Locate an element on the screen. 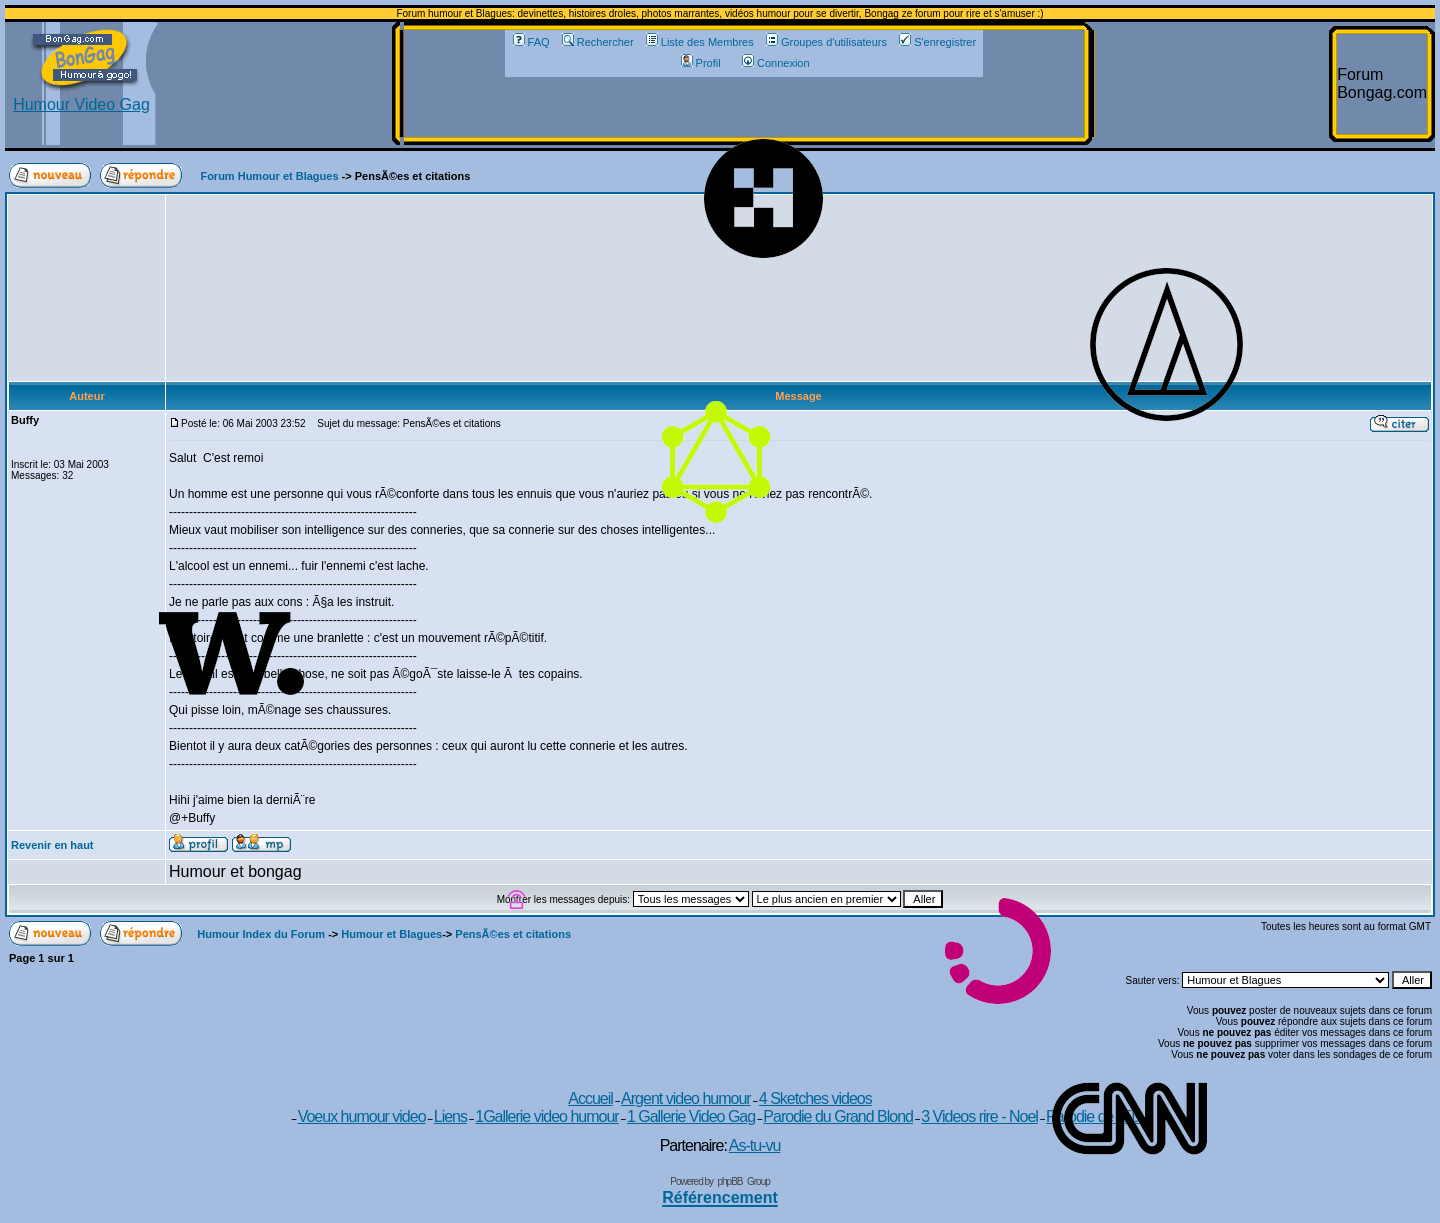 The image size is (1440, 1223). open the CNN news app is located at coordinates (1129, 1118).